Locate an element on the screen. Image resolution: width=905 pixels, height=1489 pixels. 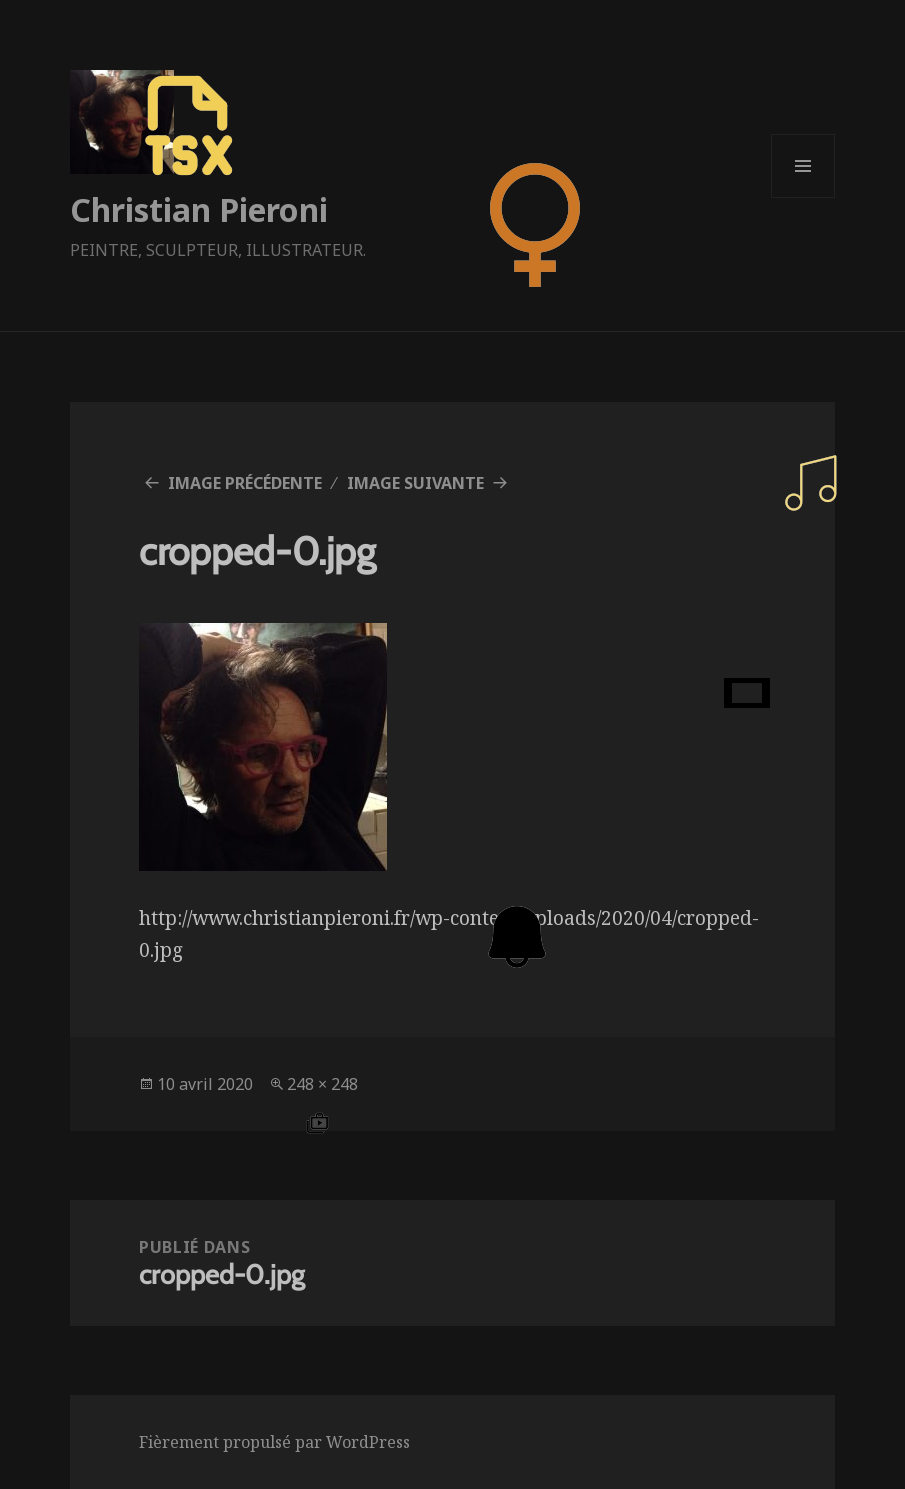
access music or audio playback is located at coordinates (814, 484).